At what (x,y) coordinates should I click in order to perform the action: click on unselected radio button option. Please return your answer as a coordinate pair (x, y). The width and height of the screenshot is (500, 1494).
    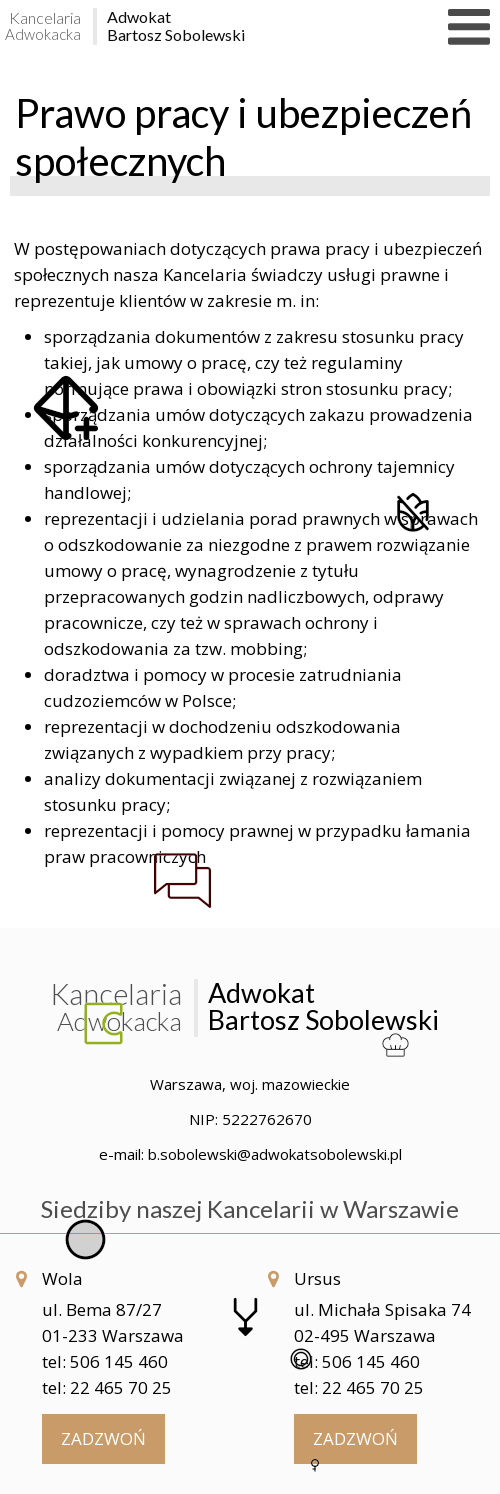
    Looking at the image, I should click on (85, 1239).